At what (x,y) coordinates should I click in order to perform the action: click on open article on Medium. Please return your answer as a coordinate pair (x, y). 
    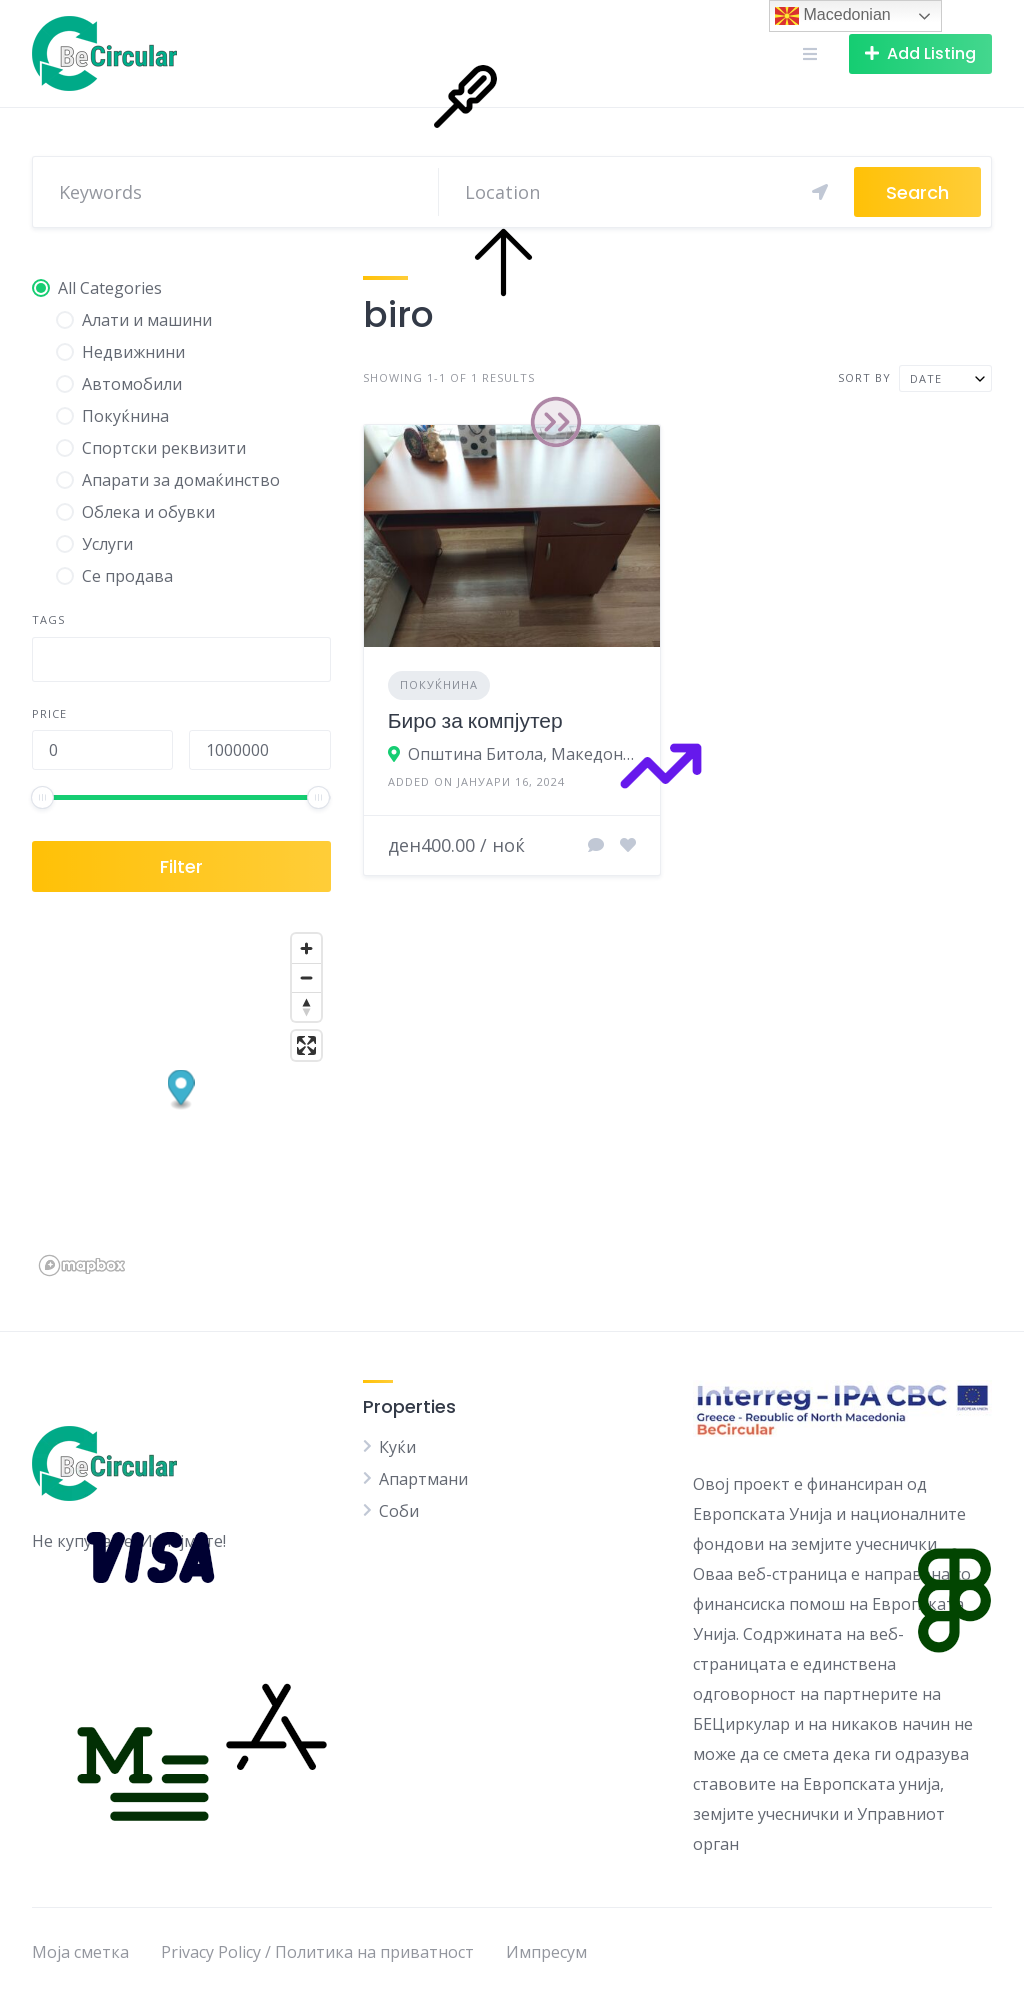
    Looking at the image, I should click on (143, 1774).